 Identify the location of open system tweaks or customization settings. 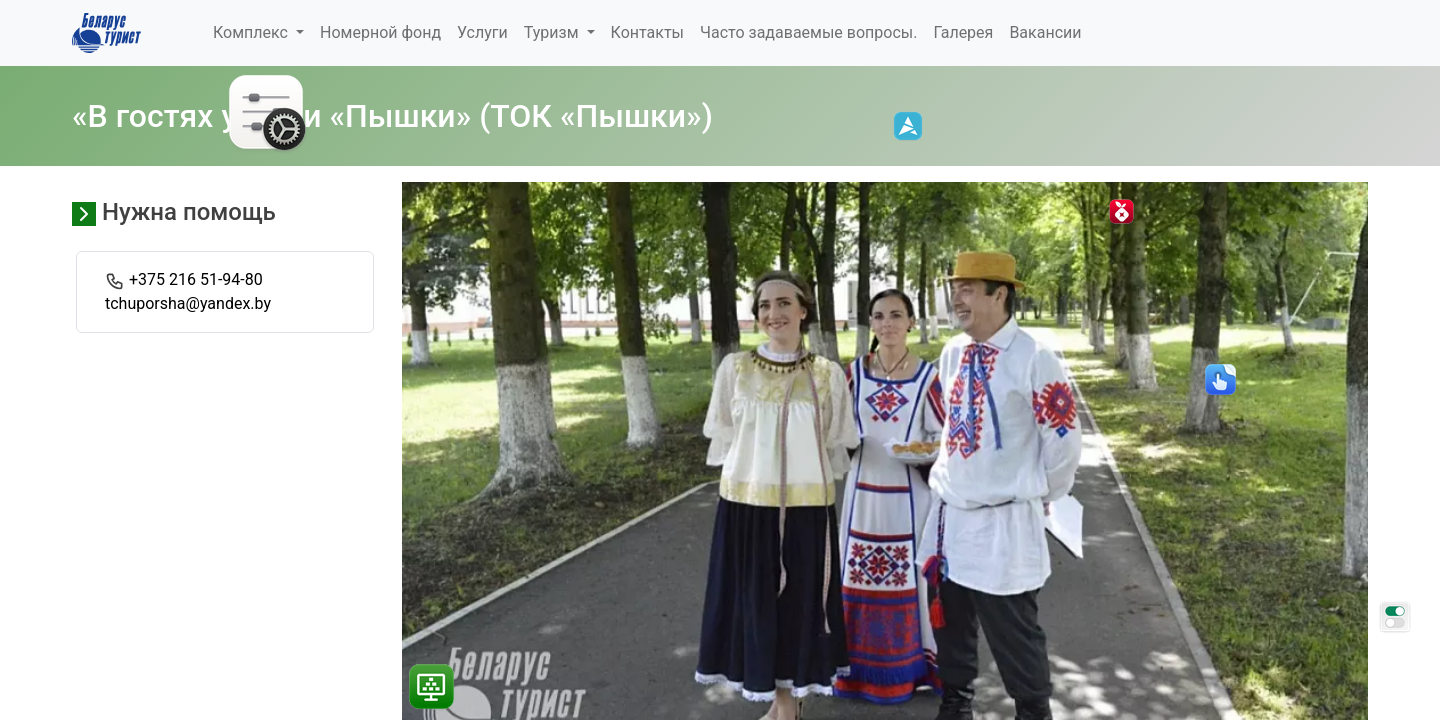
(1395, 617).